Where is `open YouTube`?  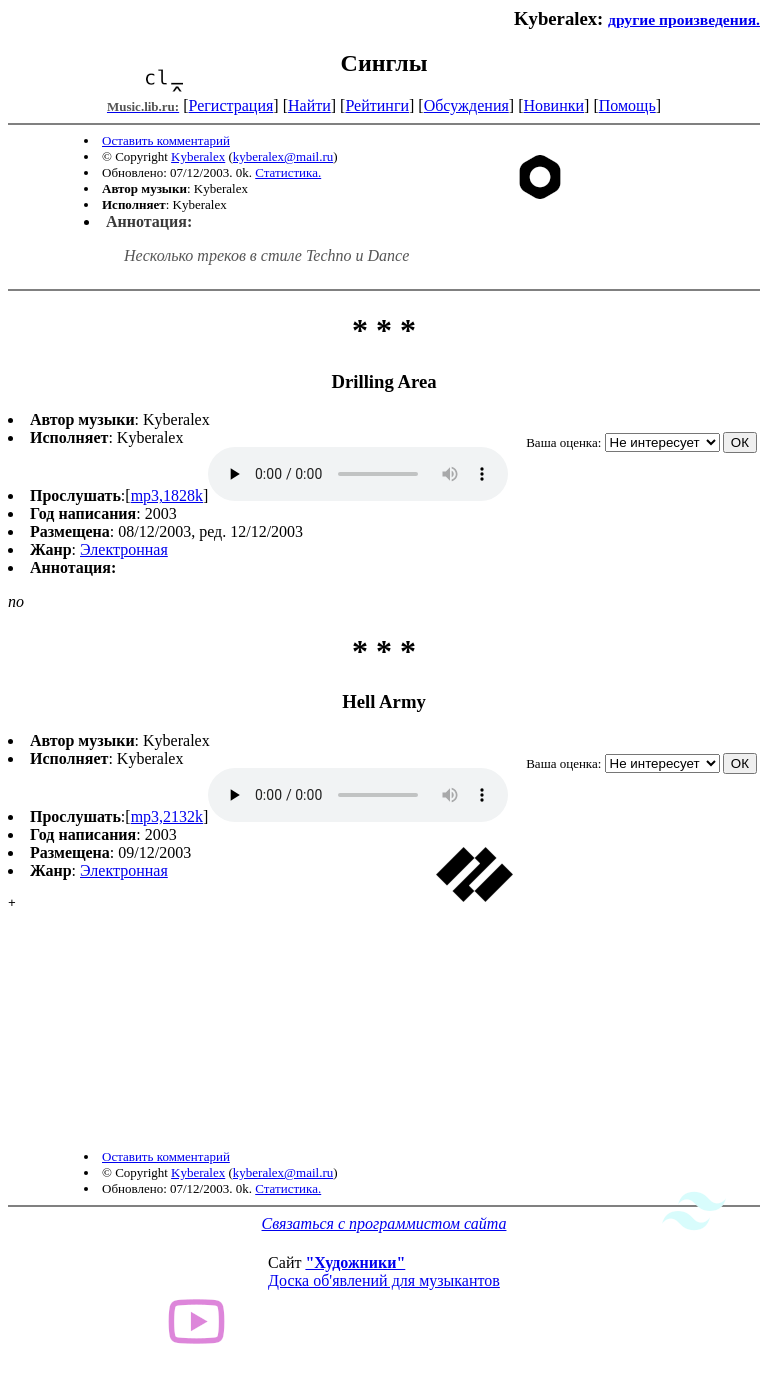
open YouTube is located at coordinates (196, 1321).